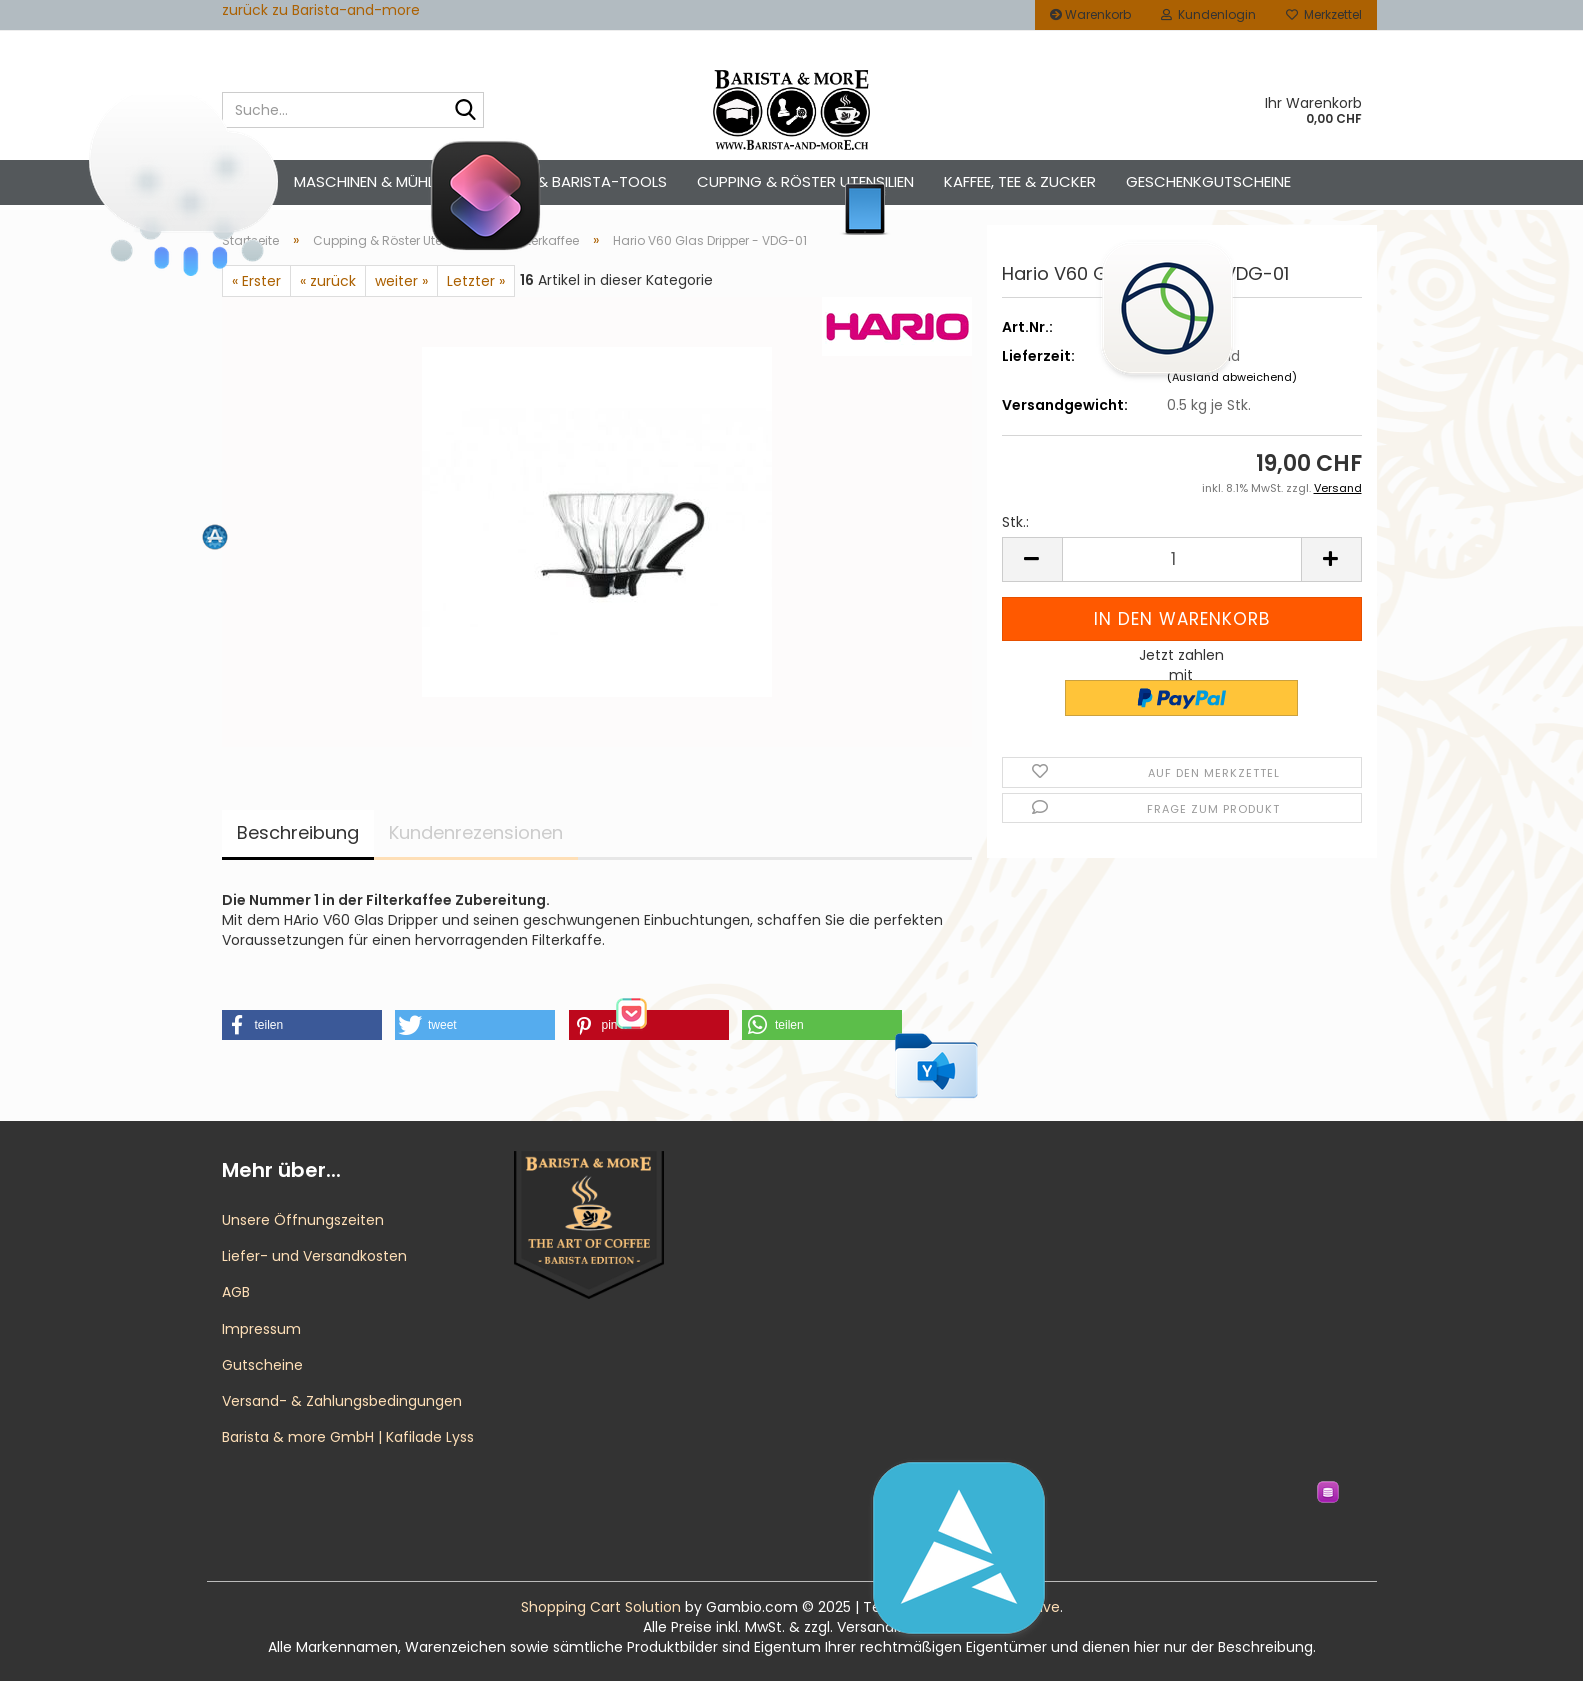  I want to click on open the pocket app to view saved articles, so click(631, 1013).